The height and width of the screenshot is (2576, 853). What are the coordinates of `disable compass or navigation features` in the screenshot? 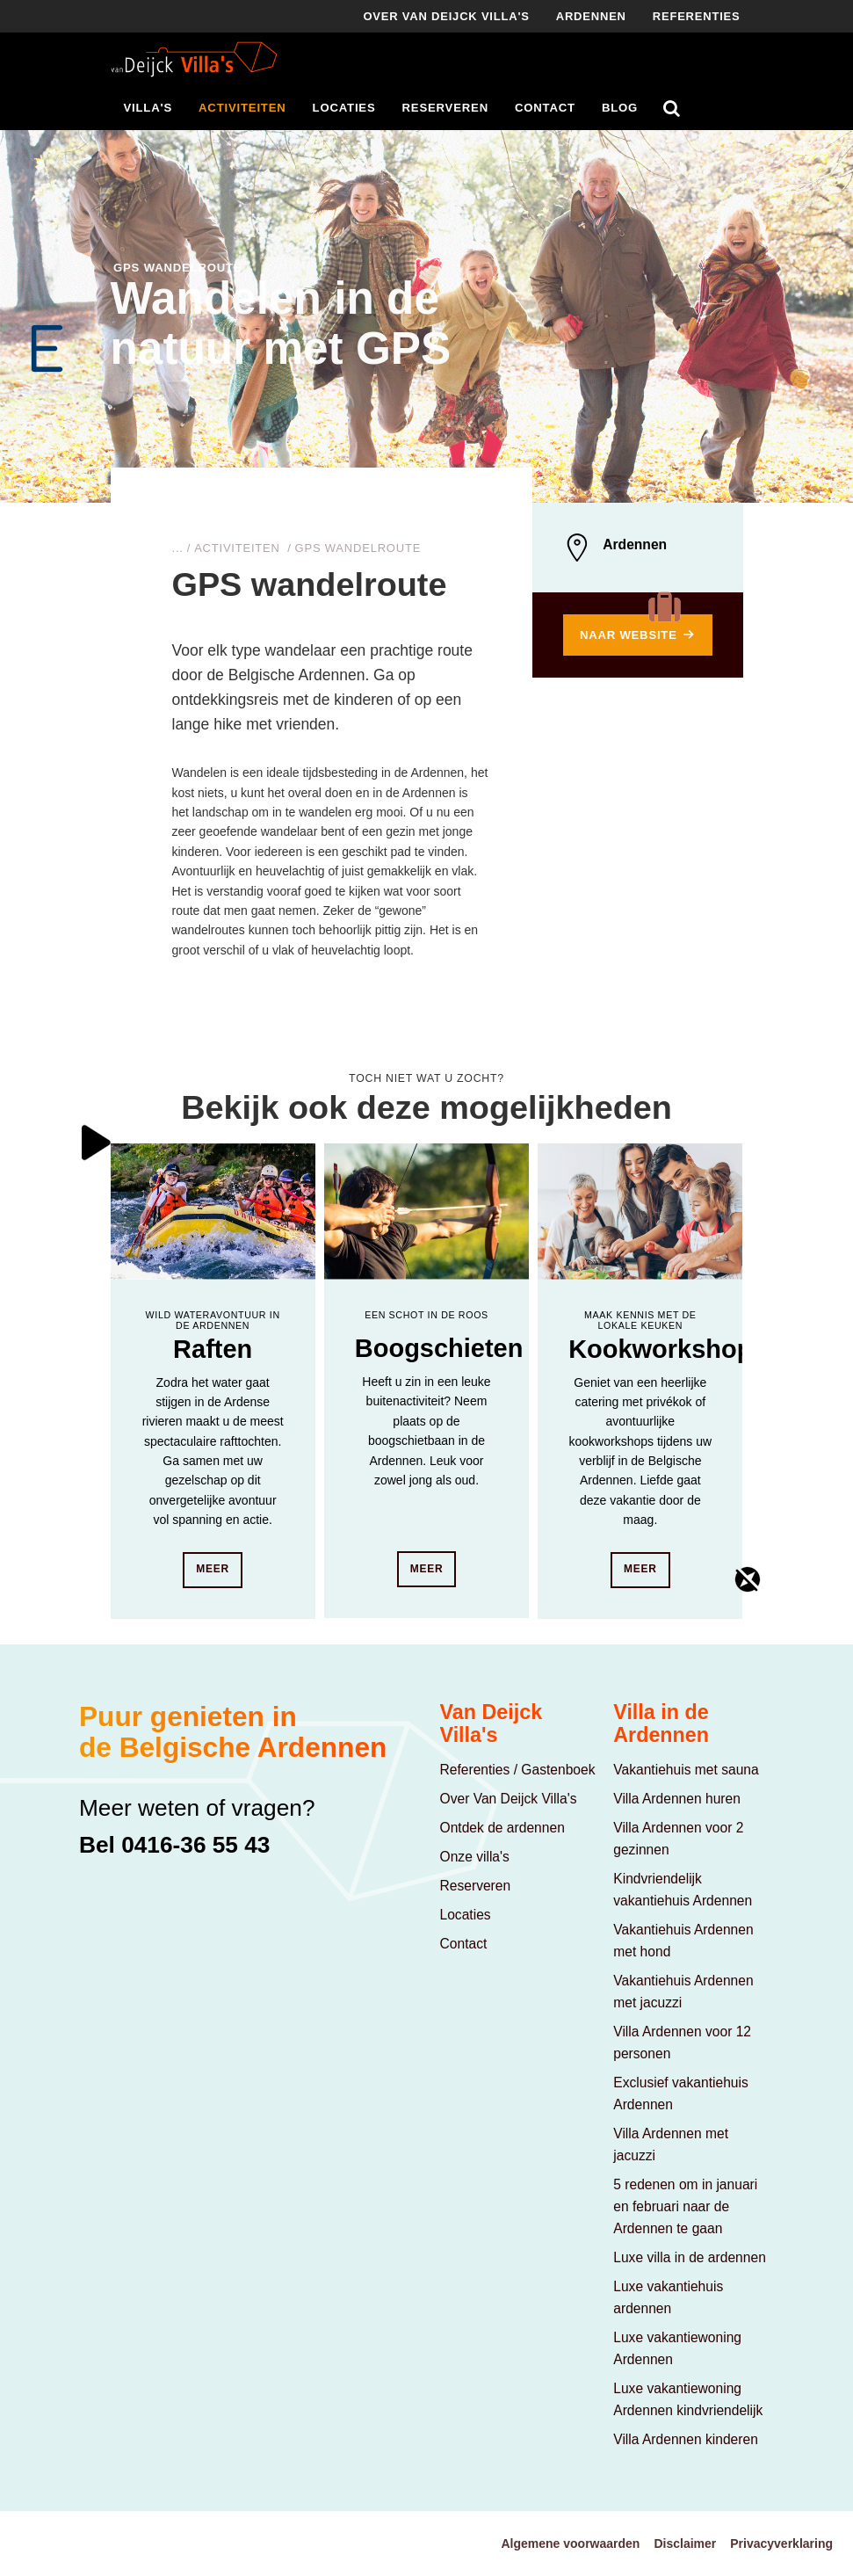 It's located at (748, 1579).